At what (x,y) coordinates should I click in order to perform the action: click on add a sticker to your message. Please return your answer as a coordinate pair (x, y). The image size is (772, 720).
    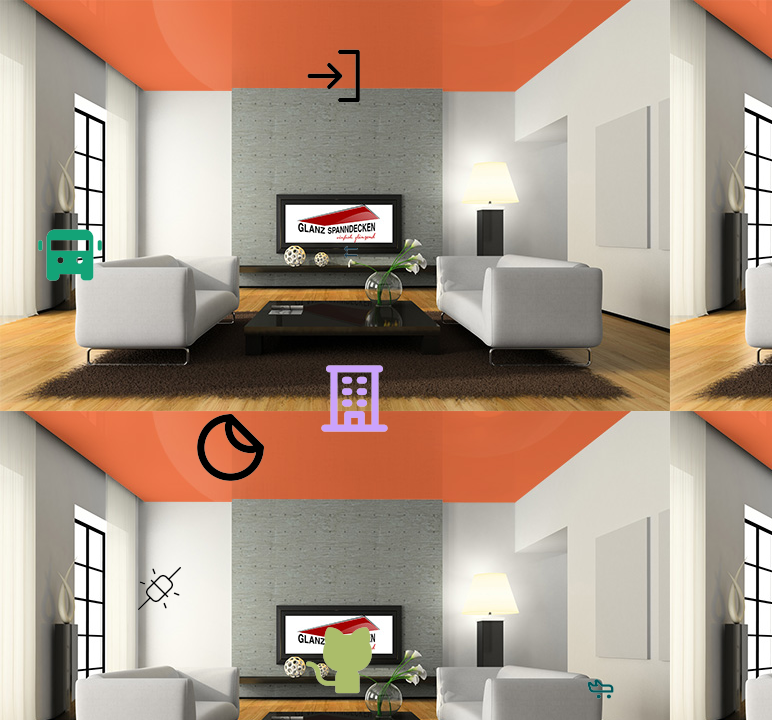
    Looking at the image, I should click on (230, 447).